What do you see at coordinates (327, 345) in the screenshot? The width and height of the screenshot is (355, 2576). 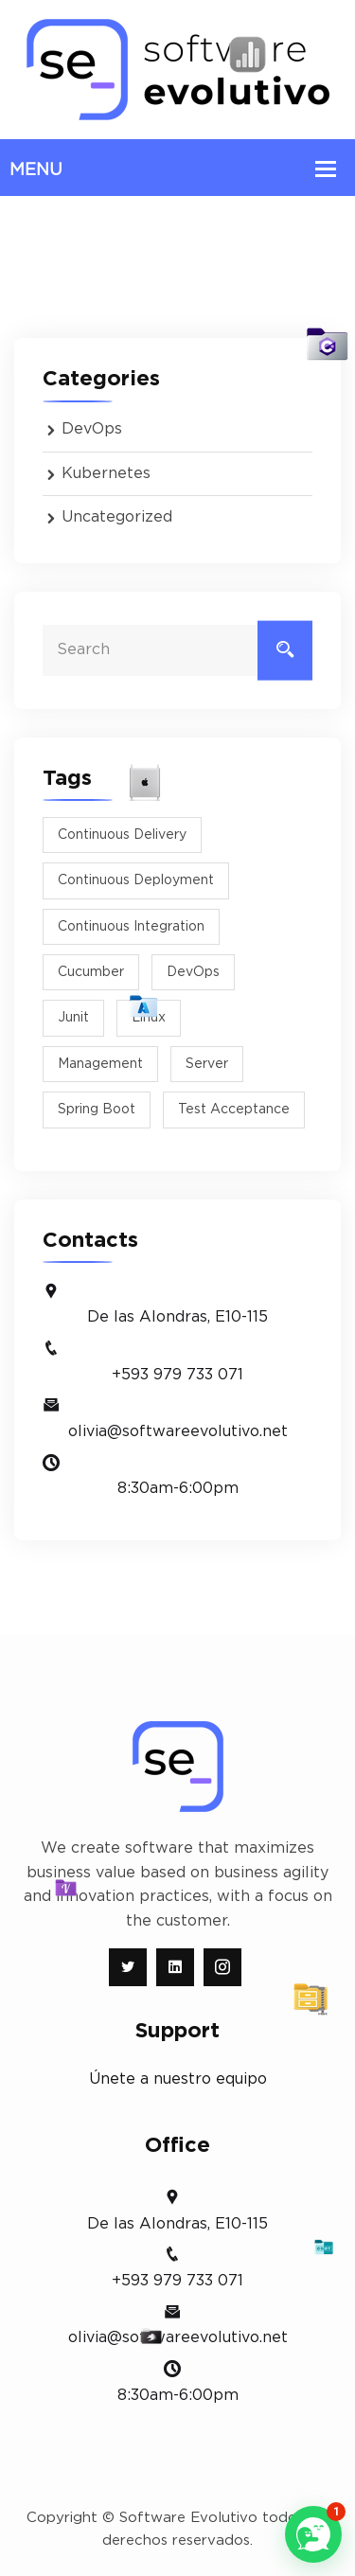 I see `folder containing C# project files` at bounding box center [327, 345].